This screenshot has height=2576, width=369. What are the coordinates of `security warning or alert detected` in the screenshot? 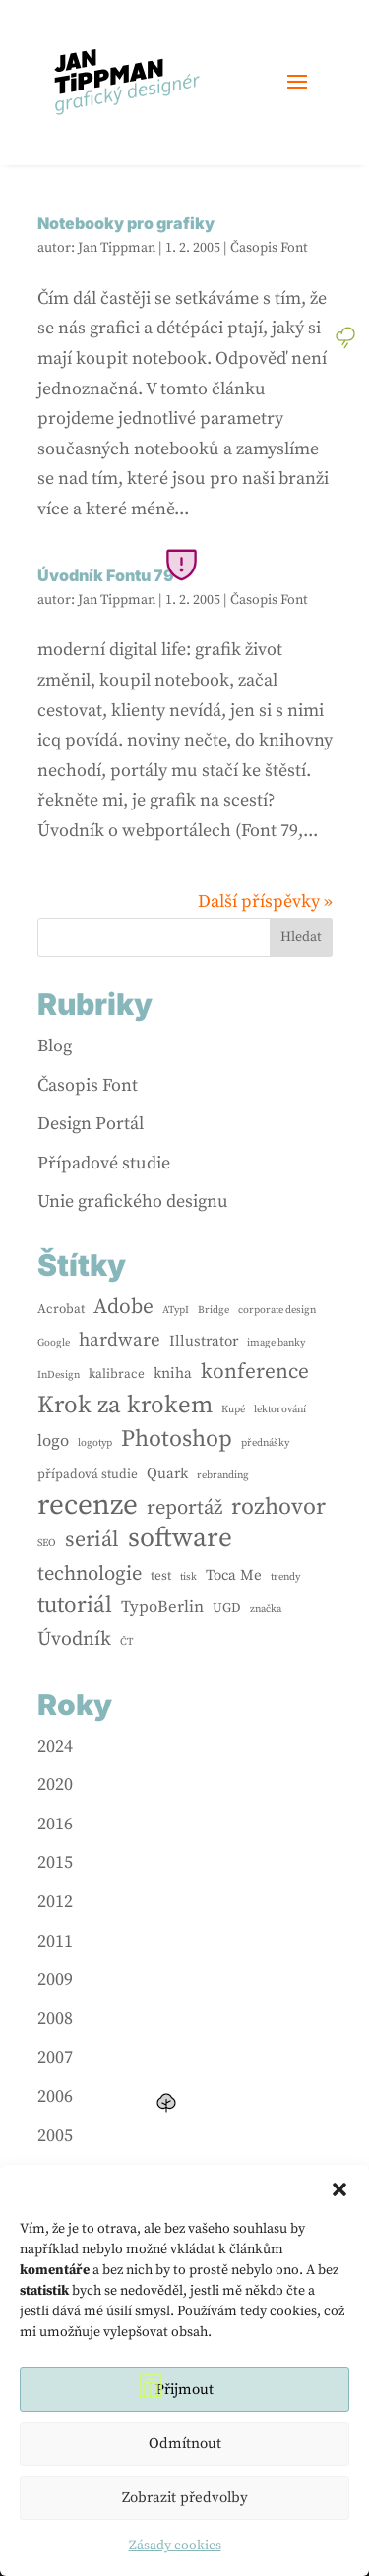 It's located at (181, 563).